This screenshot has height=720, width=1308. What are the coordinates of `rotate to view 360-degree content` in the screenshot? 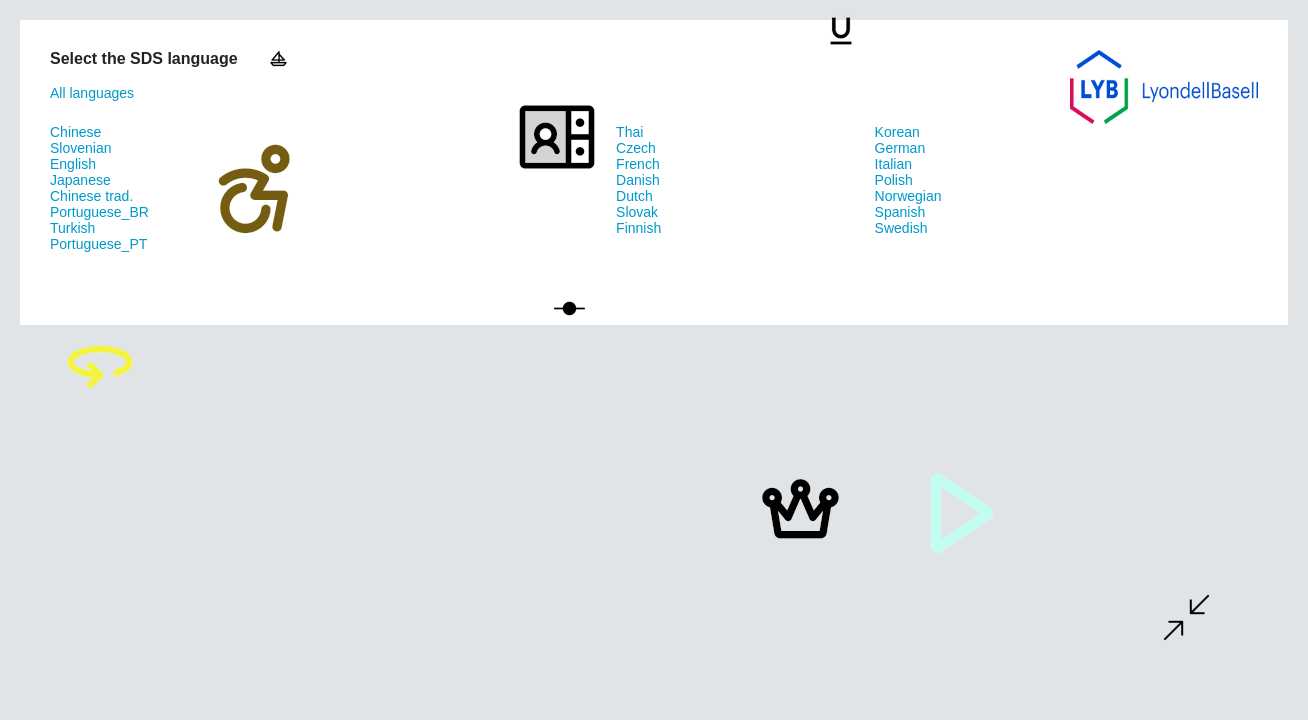 It's located at (100, 362).